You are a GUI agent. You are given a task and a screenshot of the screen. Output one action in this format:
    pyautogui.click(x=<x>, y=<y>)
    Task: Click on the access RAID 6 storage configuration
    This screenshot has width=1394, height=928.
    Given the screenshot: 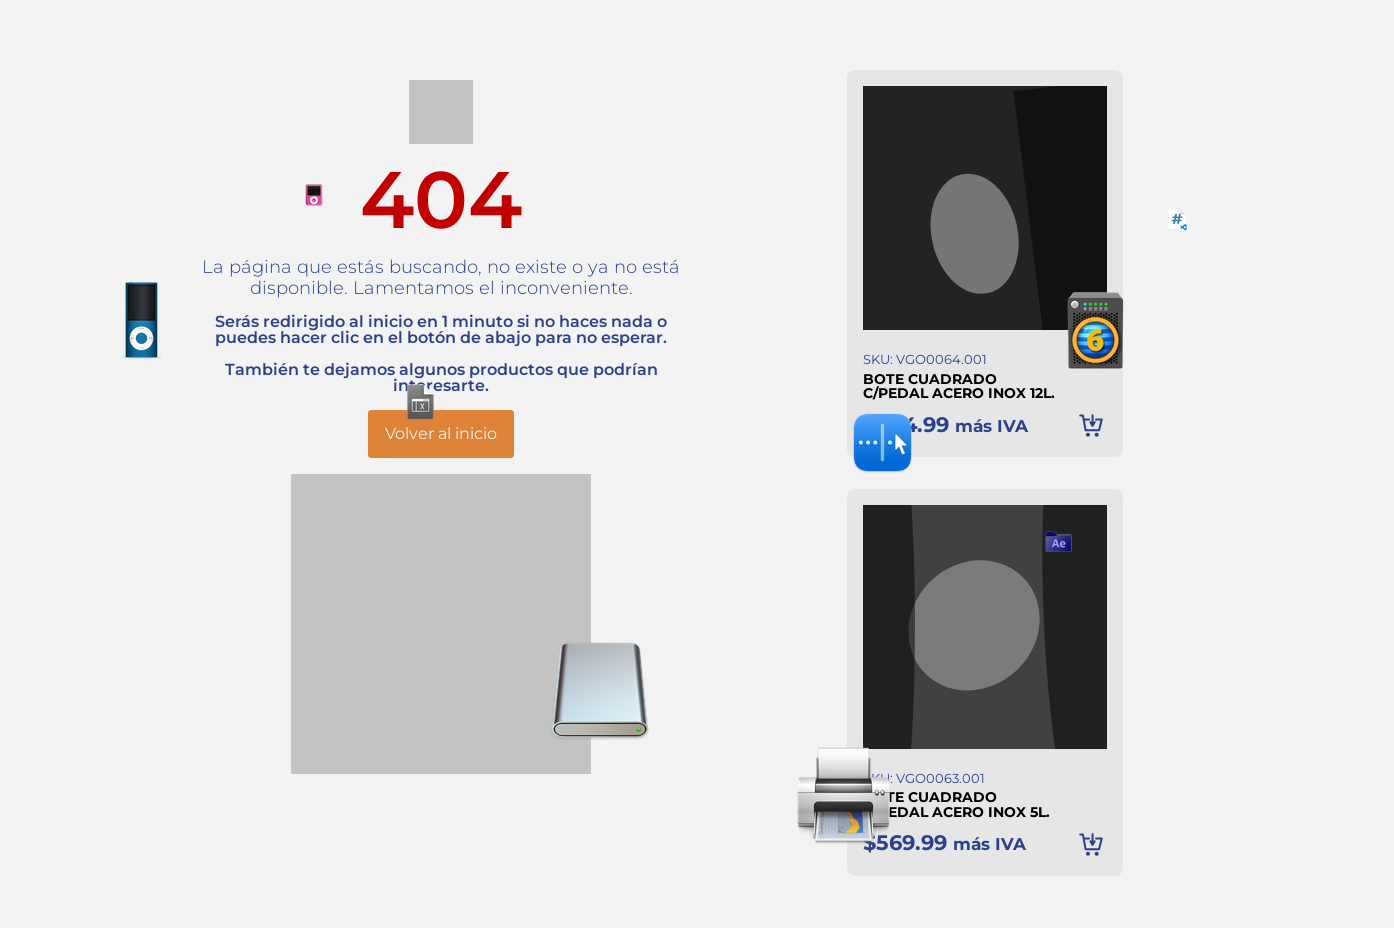 What is the action you would take?
    pyautogui.click(x=1095, y=330)
    